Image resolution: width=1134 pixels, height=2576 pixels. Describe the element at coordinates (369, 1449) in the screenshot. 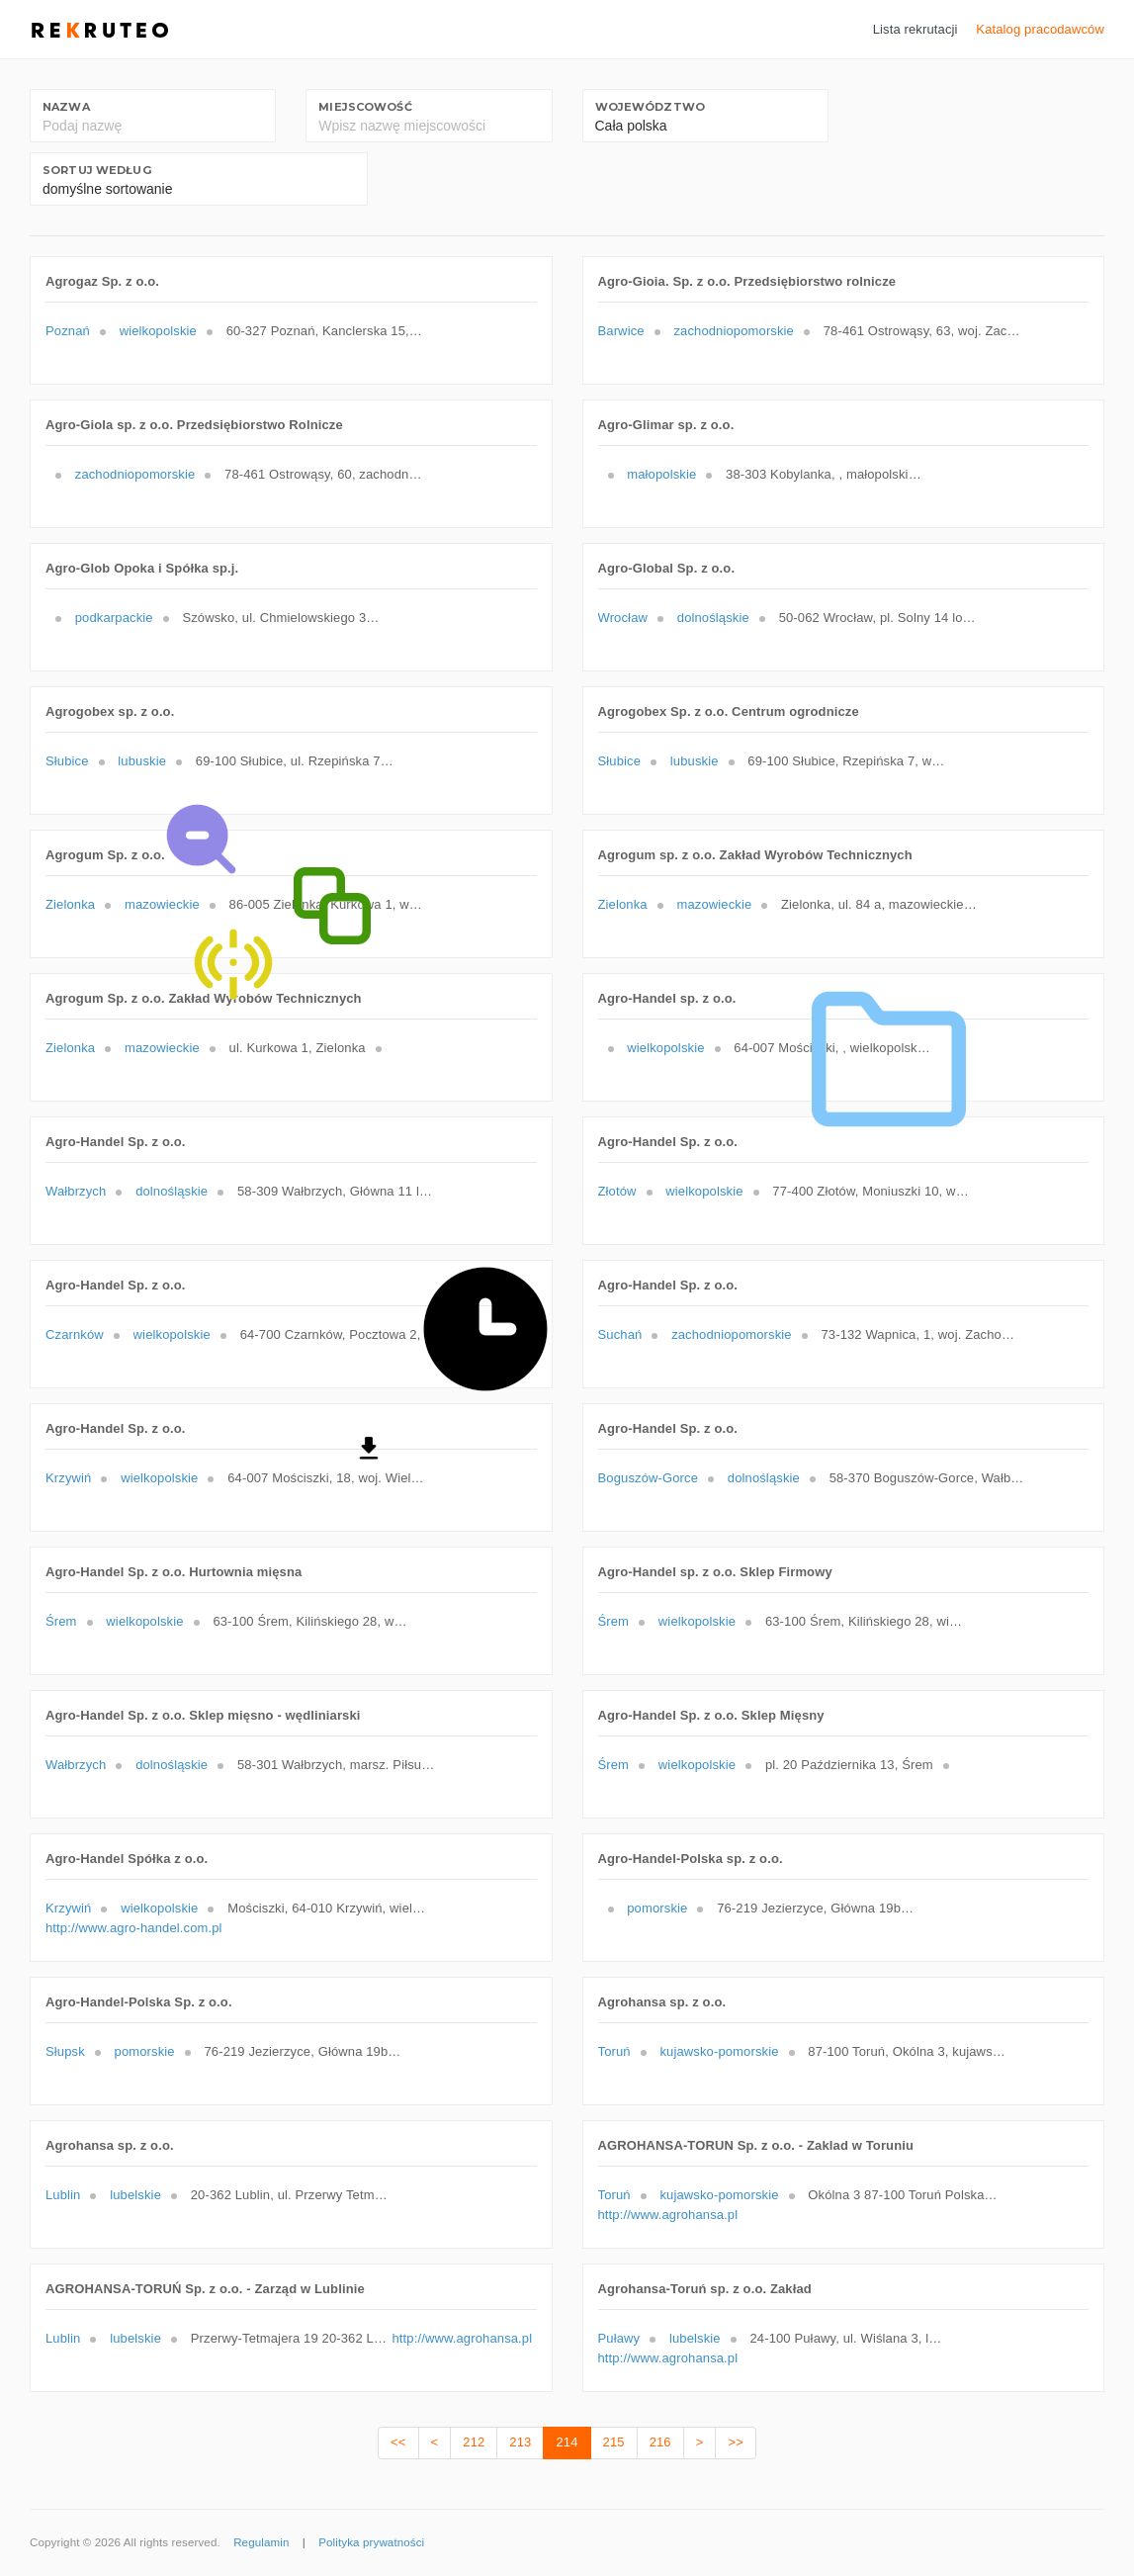

I see `download a file or content` at that location.